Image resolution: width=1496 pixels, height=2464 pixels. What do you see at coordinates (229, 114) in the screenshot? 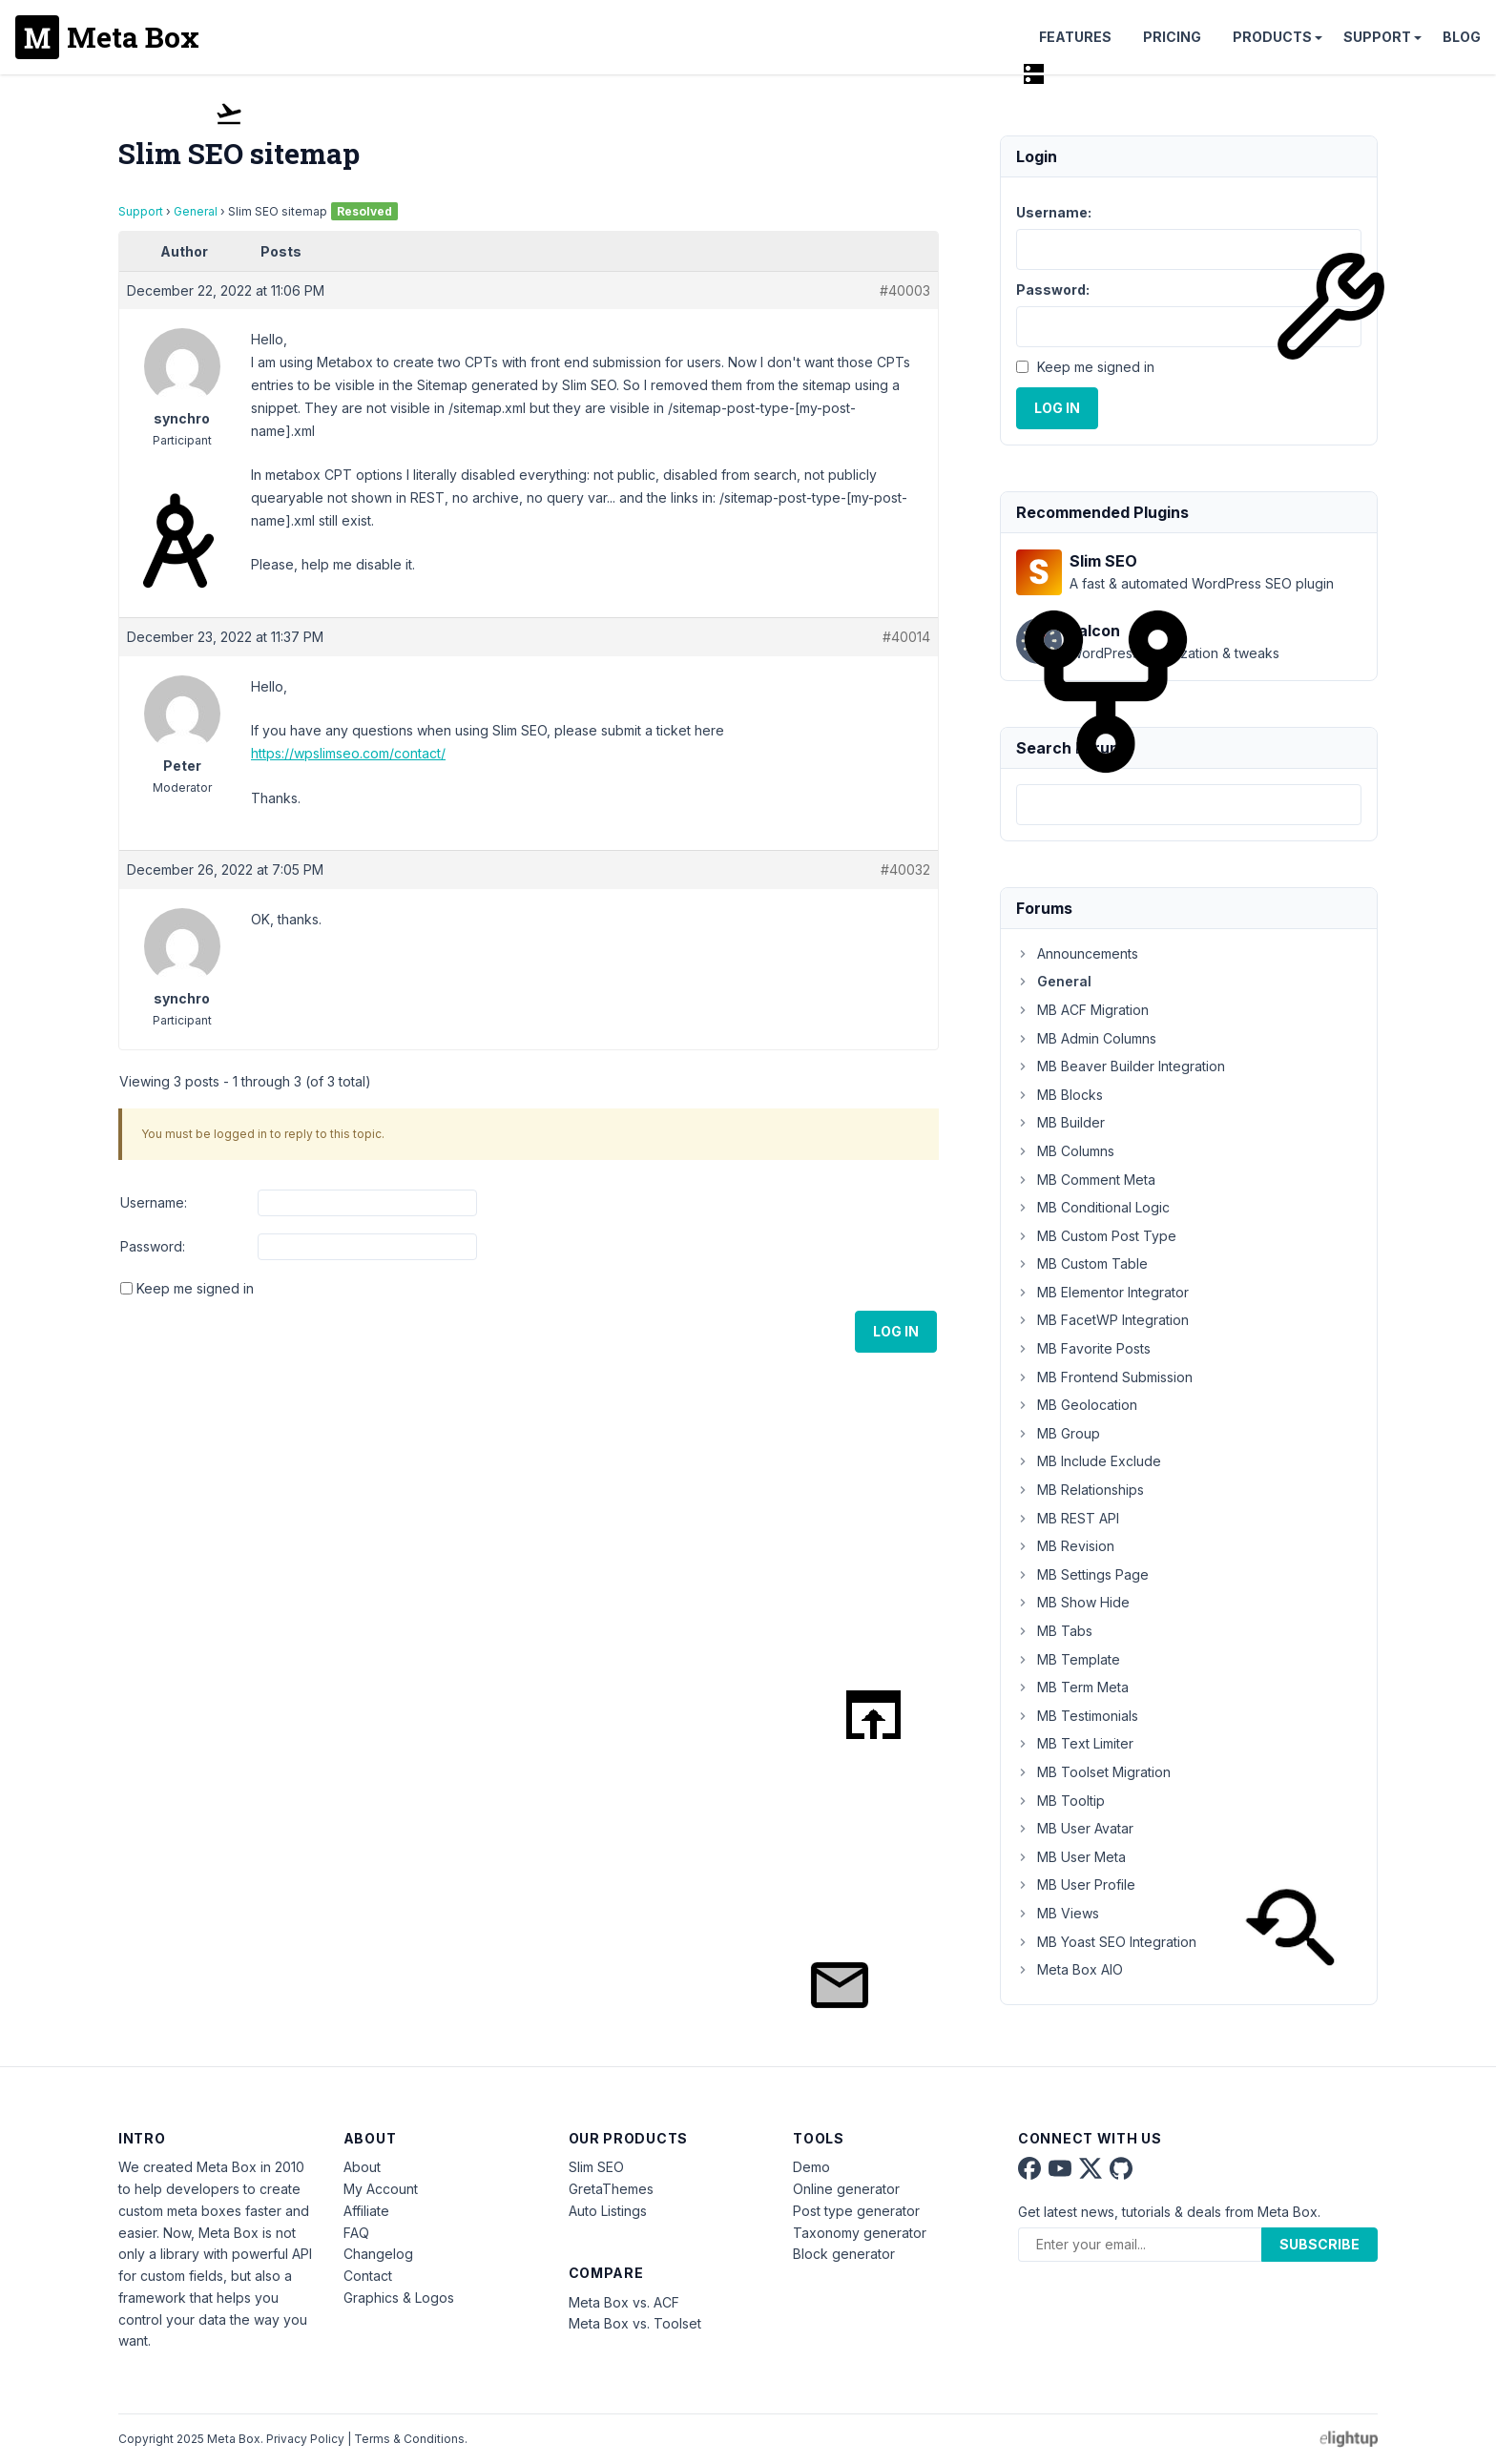
I see `view flight departure information` at bounding box center [229, 114].